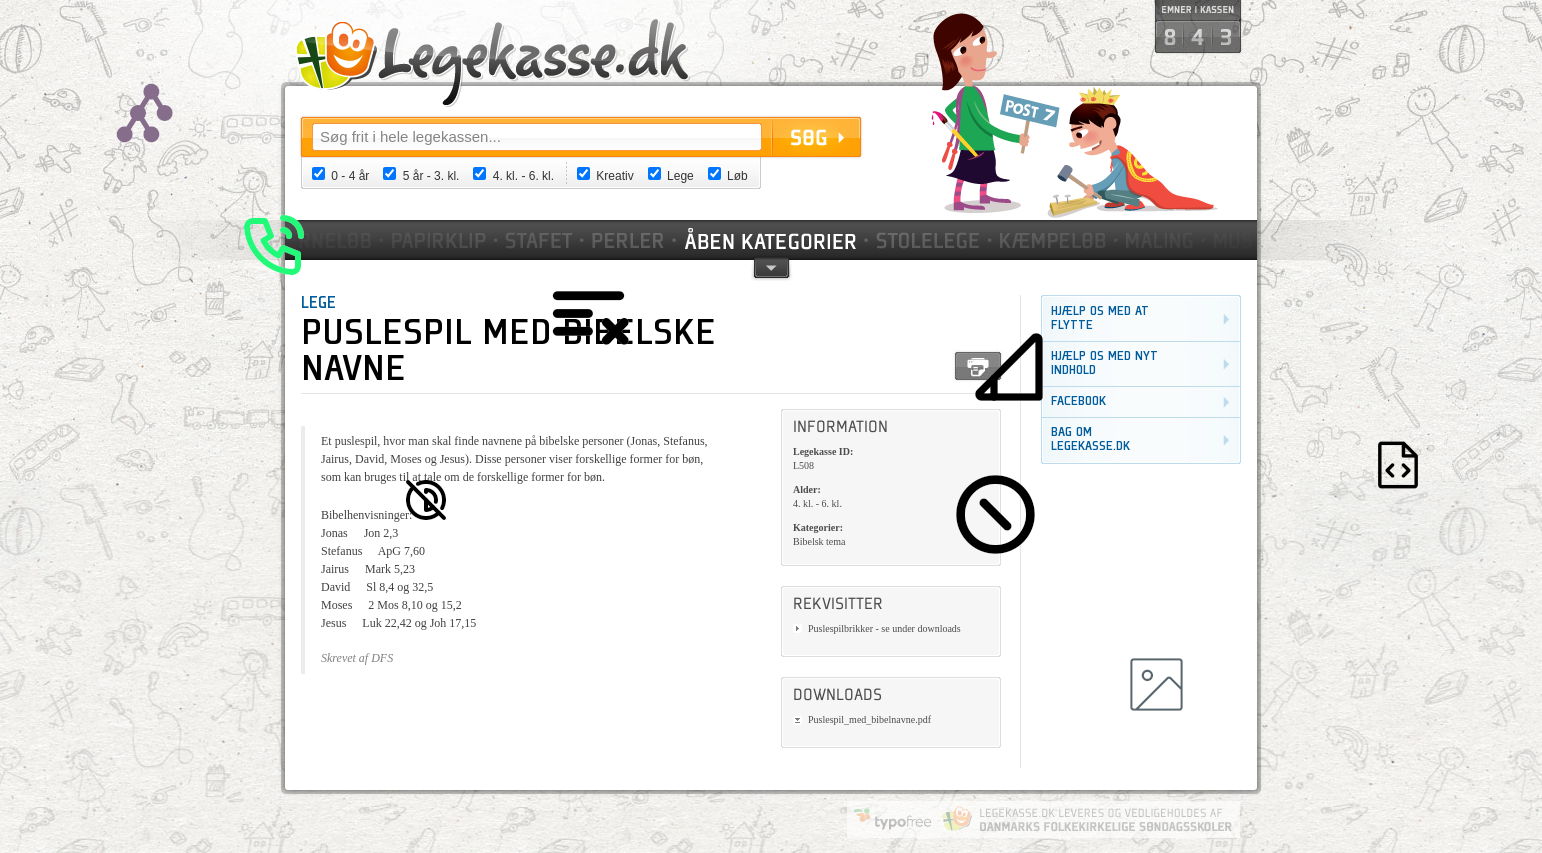 This screenshot has height=853, width=1542. I want to click on view source code file, so click(1398, 465).